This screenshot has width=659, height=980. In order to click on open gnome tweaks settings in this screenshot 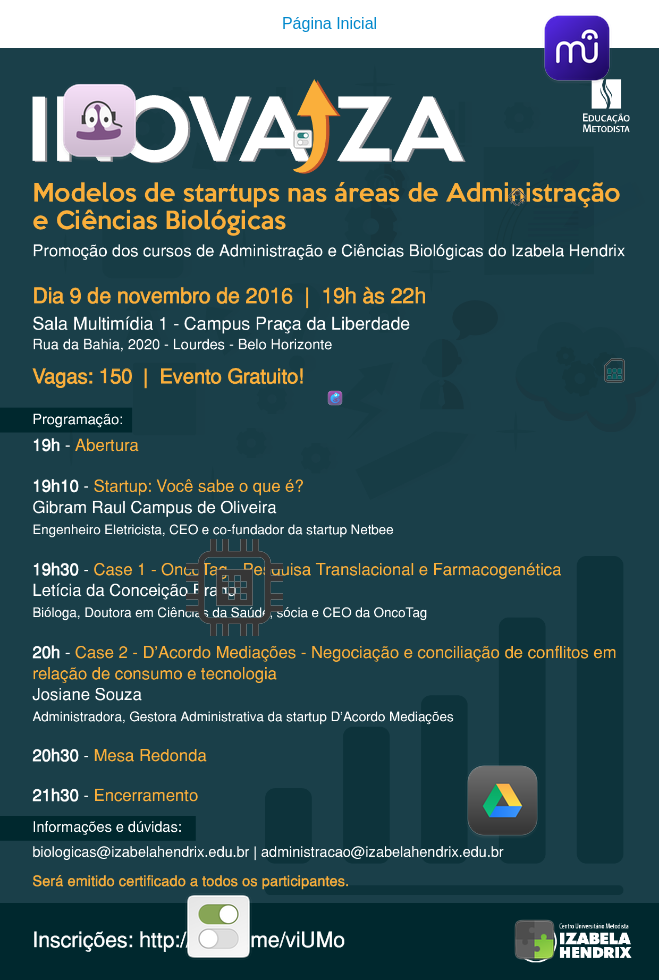, I will do `click(218, 926)`.